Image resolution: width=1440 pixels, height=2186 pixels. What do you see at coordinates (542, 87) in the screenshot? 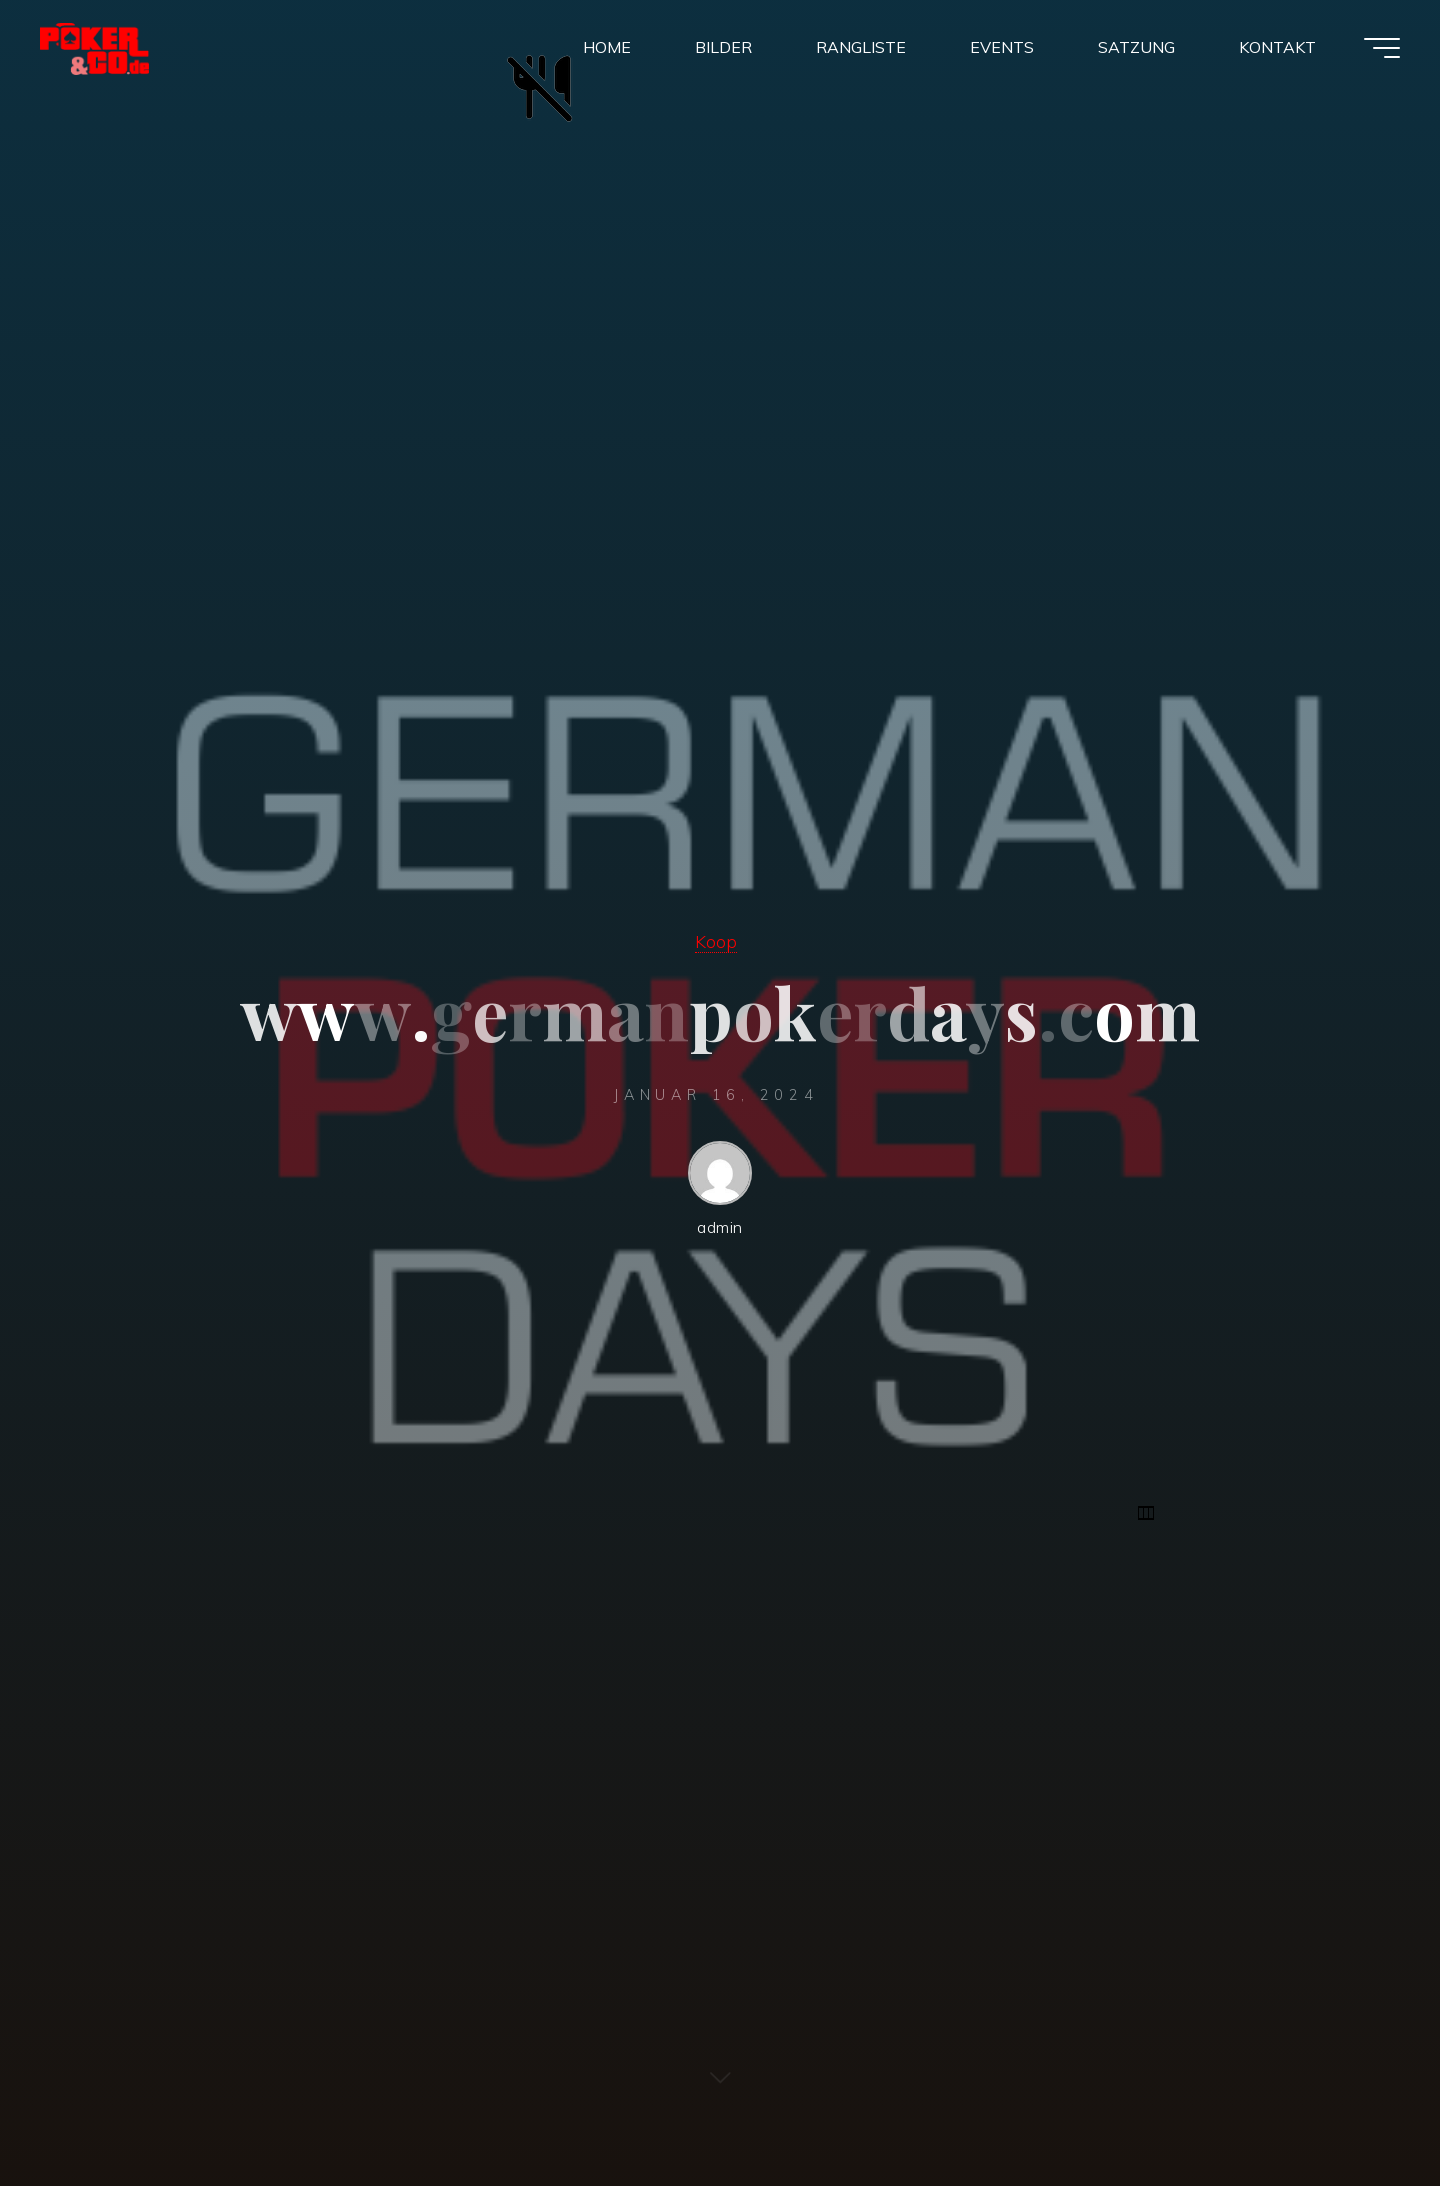
I see `indicates no food or meals available` at bounding box center [542, 87].